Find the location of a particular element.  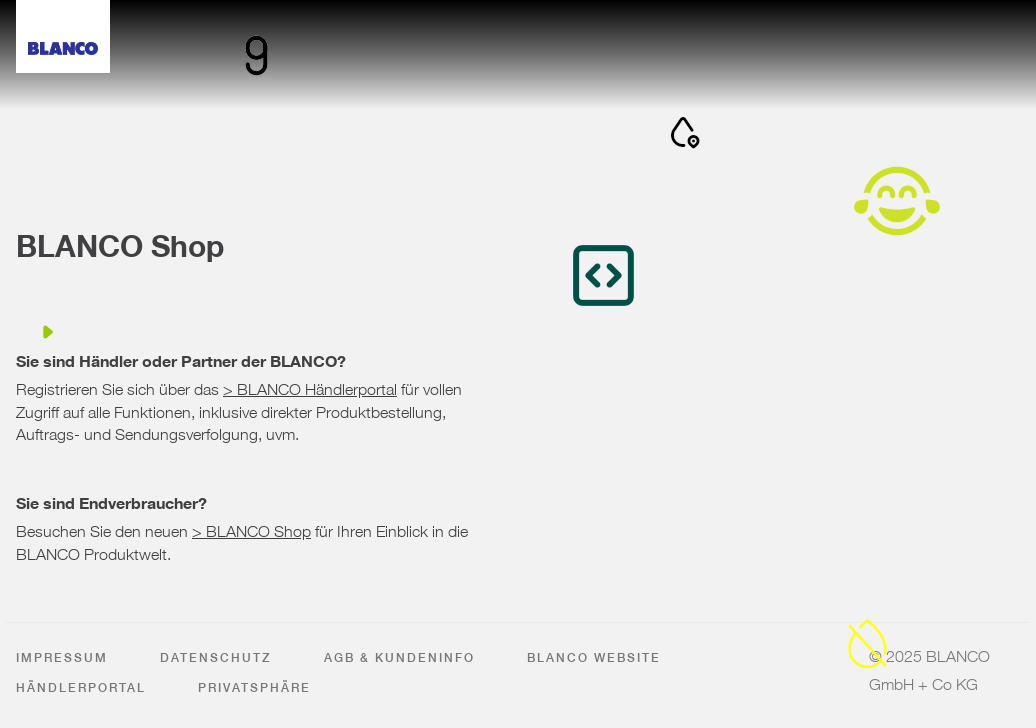

view or edit source code is located at coordinates (603, 275).